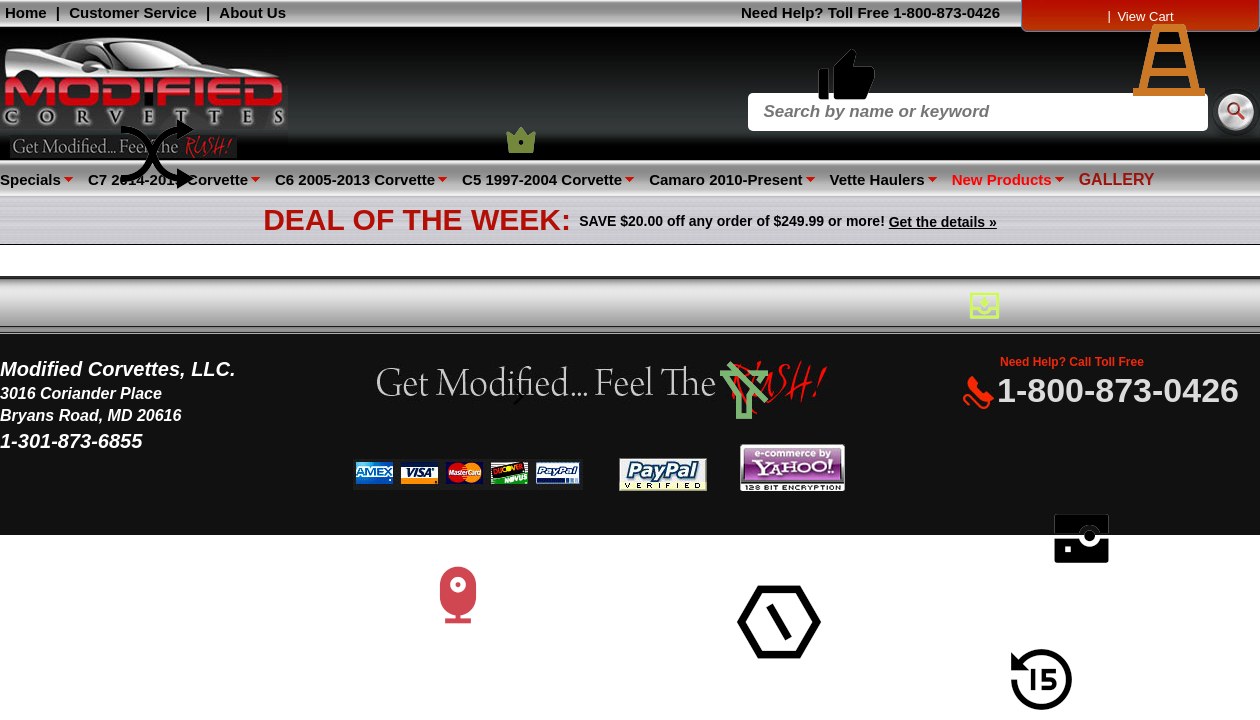  What do you see at coordinates (458, 595) in the screenshot?
I see `enable webcam or video camera` at bounding box center [458, 595].